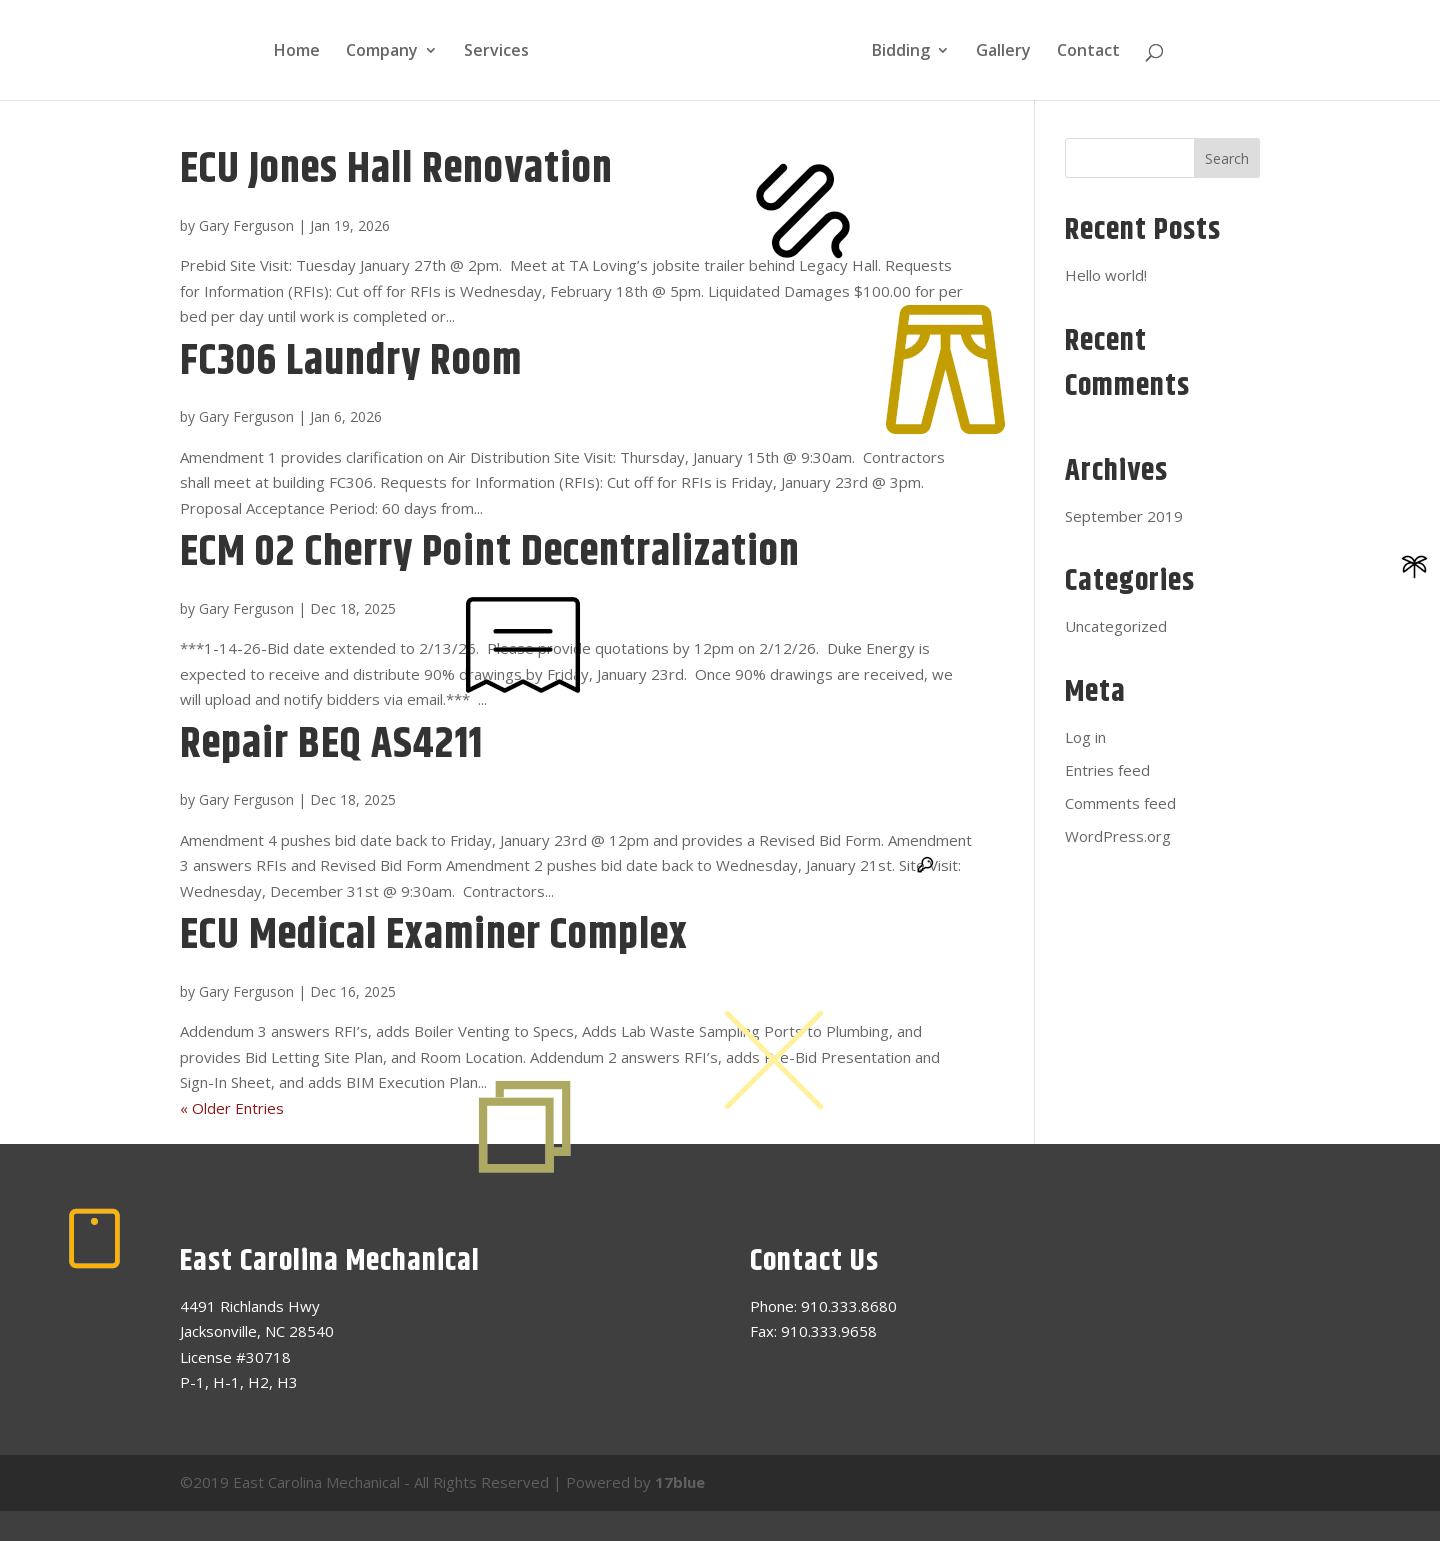  I want to click on close a window or dialog, so click(774, 1060).